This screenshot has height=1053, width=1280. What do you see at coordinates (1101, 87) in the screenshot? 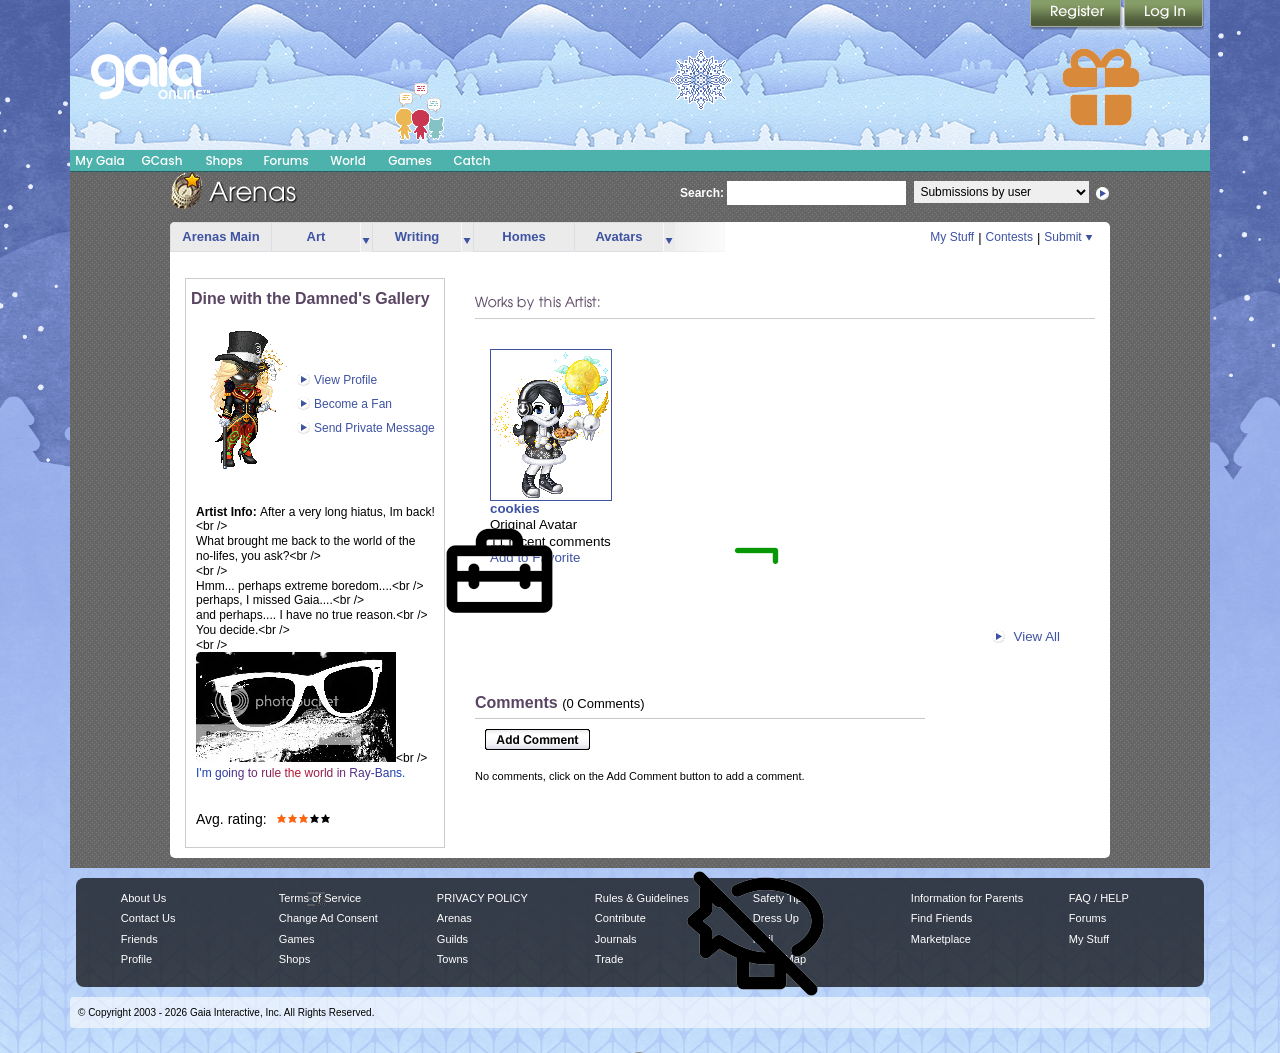
I see `view or redeem a gift` at bounding box center [1101, 87].